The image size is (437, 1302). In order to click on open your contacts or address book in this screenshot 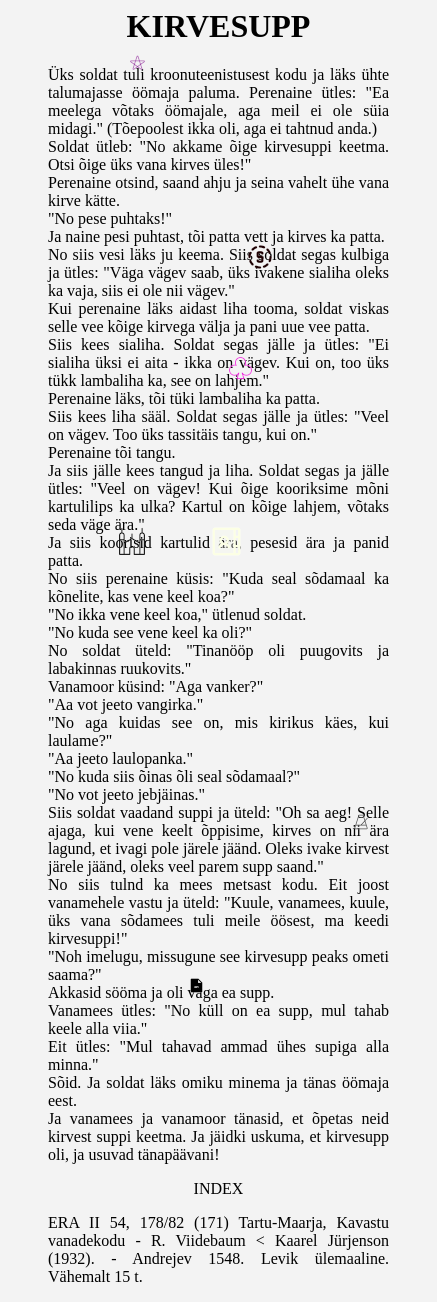, I will do `click(226, 541)`.